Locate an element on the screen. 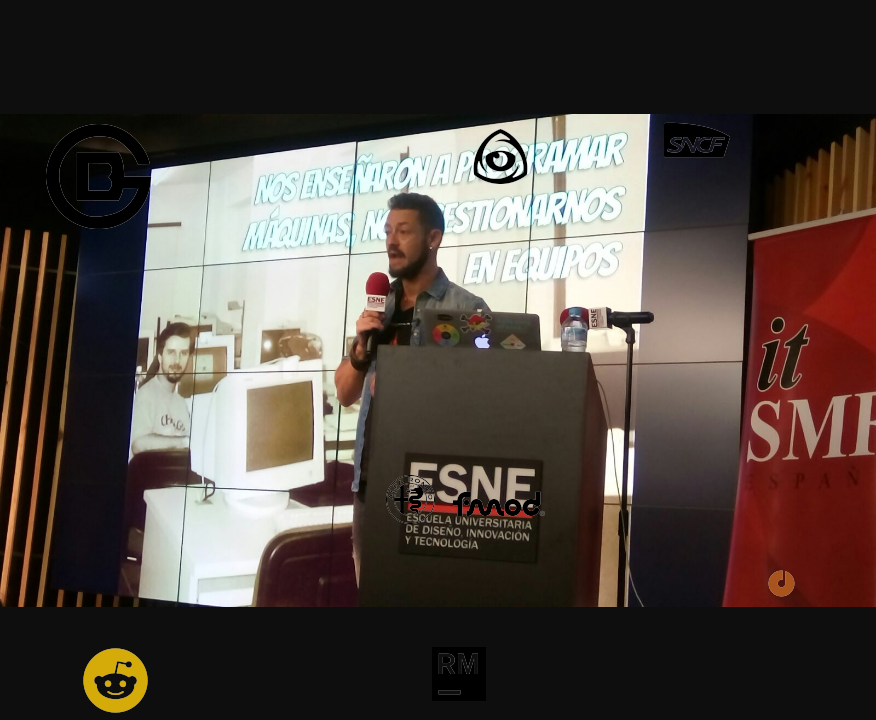 The width and height of the screenshot is (876, 720). visit iconfinder website is located at coordinates (500, 156).